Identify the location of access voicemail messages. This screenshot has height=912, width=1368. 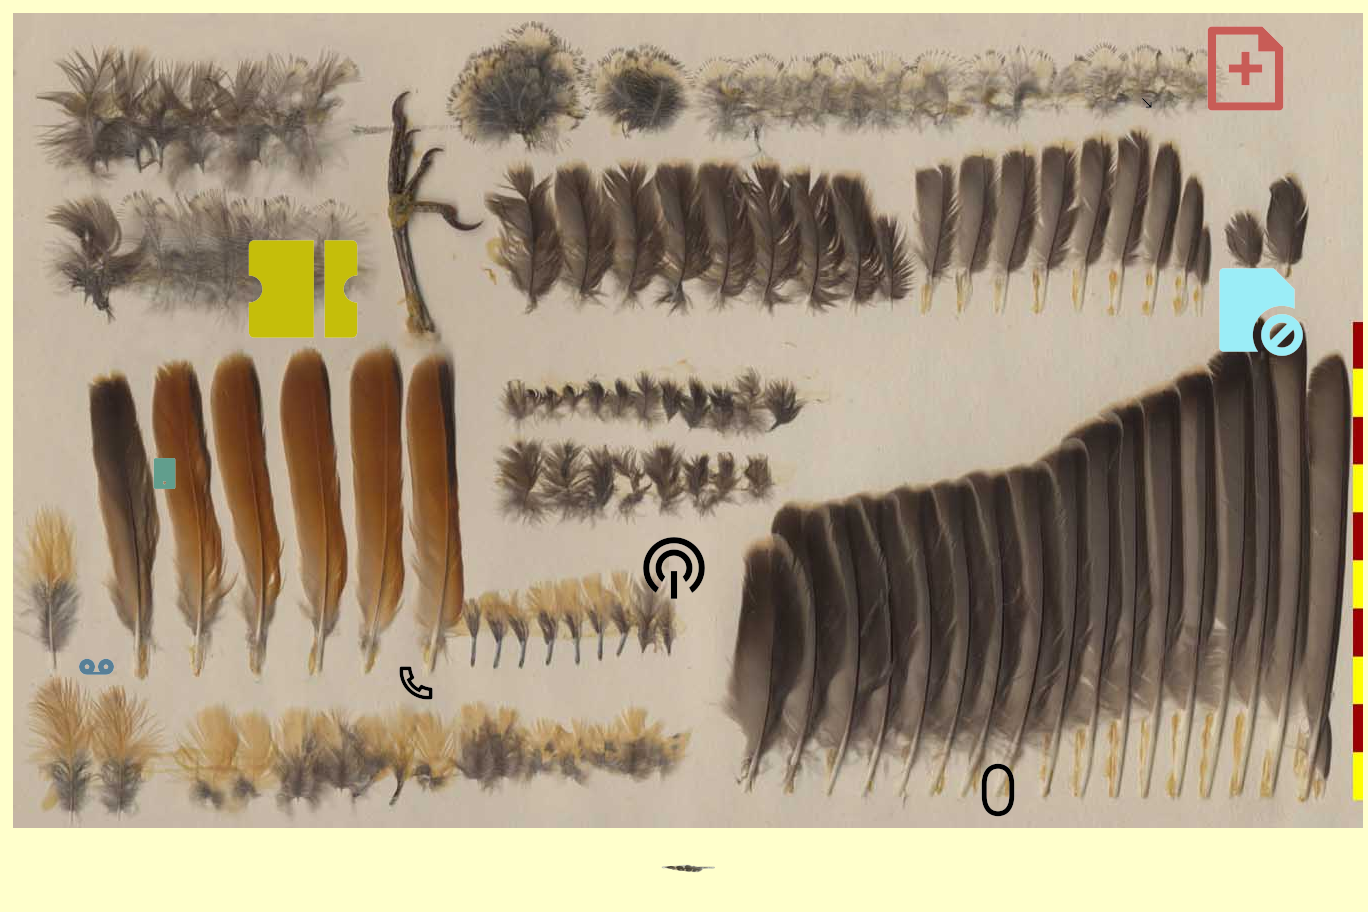
(96, 667).